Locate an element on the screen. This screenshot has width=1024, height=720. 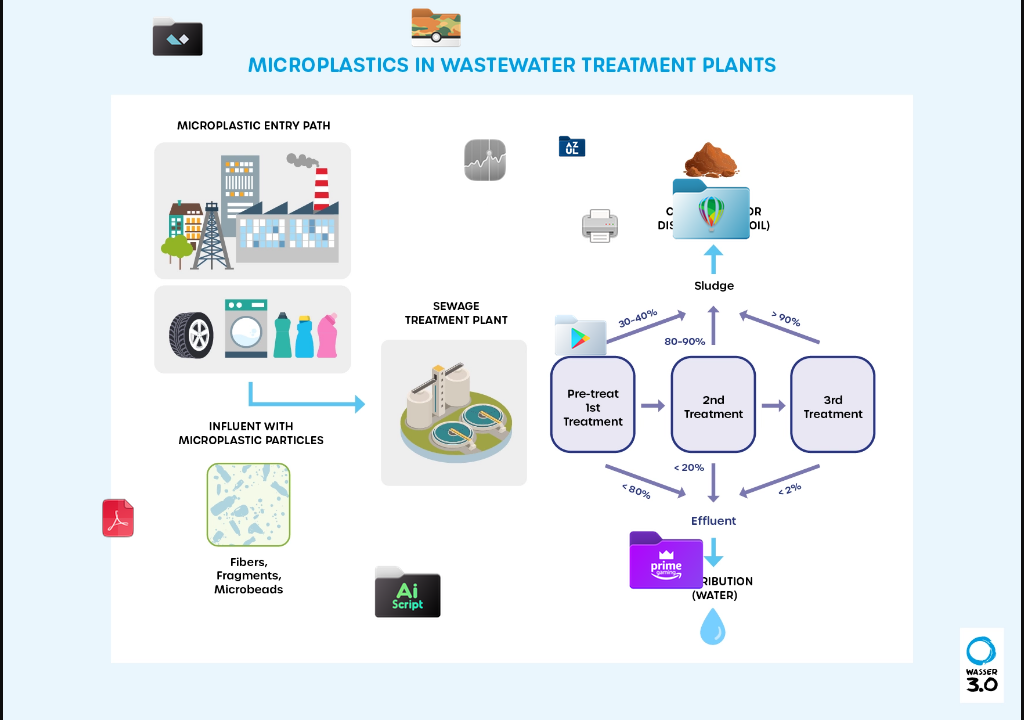
open the stocks app is located at coordinates (485, 160).